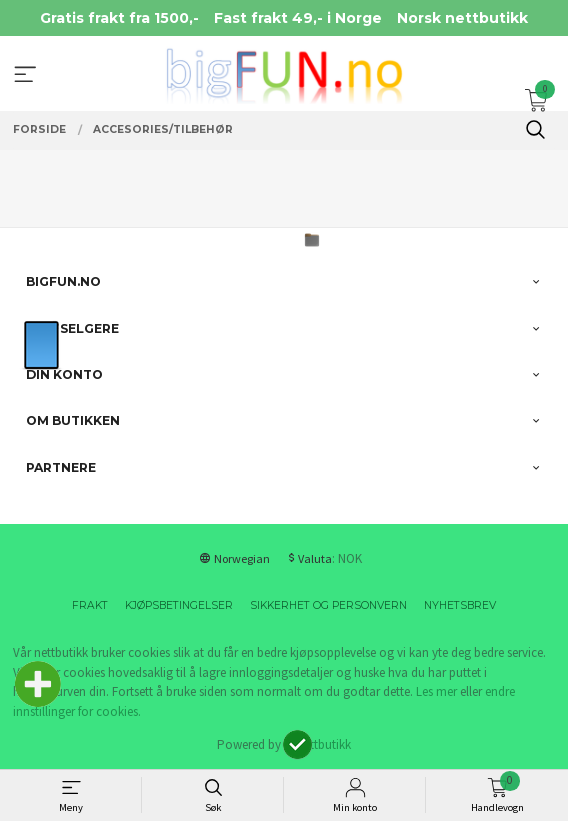 The image size is (568, 821). What do you see at coordinates (38, 684) in the screenshot?
I see `add a new item to the list` at bounding box center [38, 684].